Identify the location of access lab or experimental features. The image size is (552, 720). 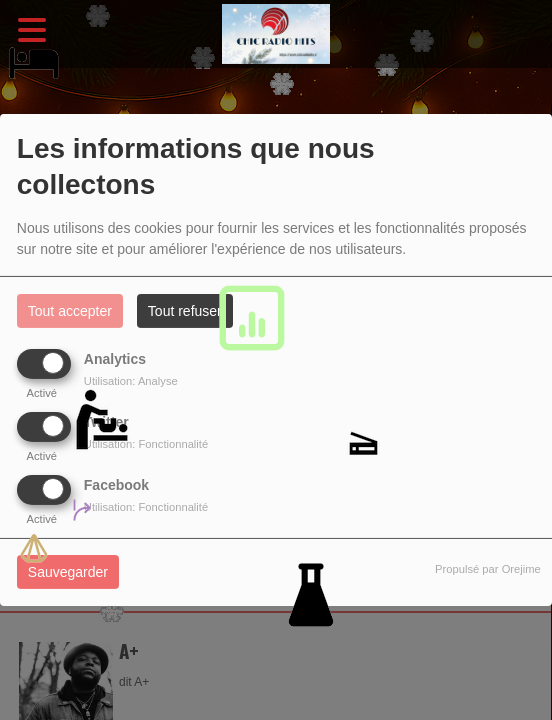
(311, 595).